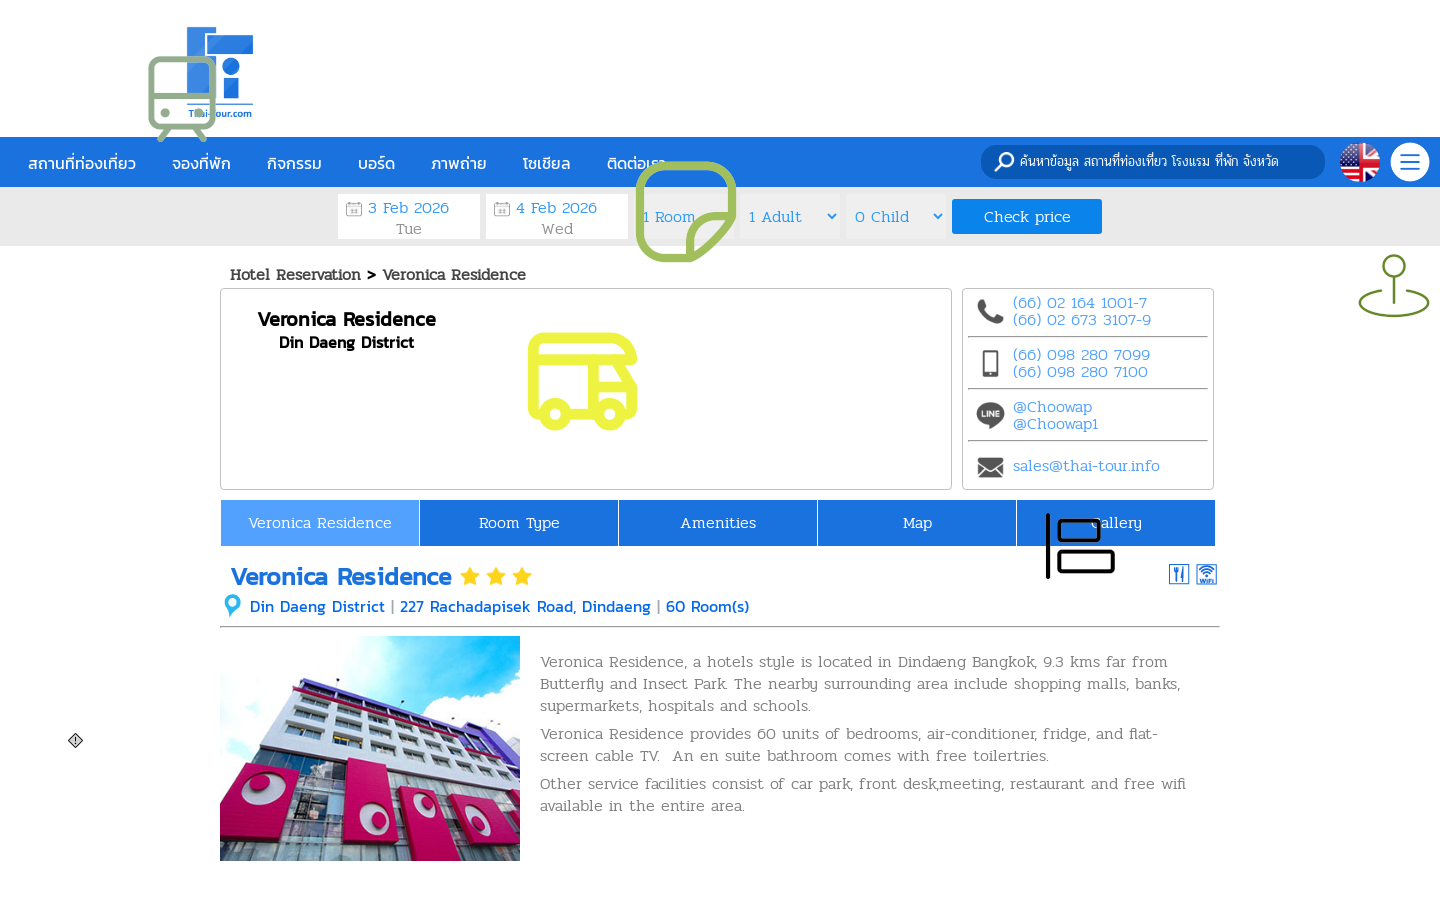  What do you see at coordinates (1394, 287) in the screenshot?
I see `mark a location on the map` at bounding box center [1394, 287].